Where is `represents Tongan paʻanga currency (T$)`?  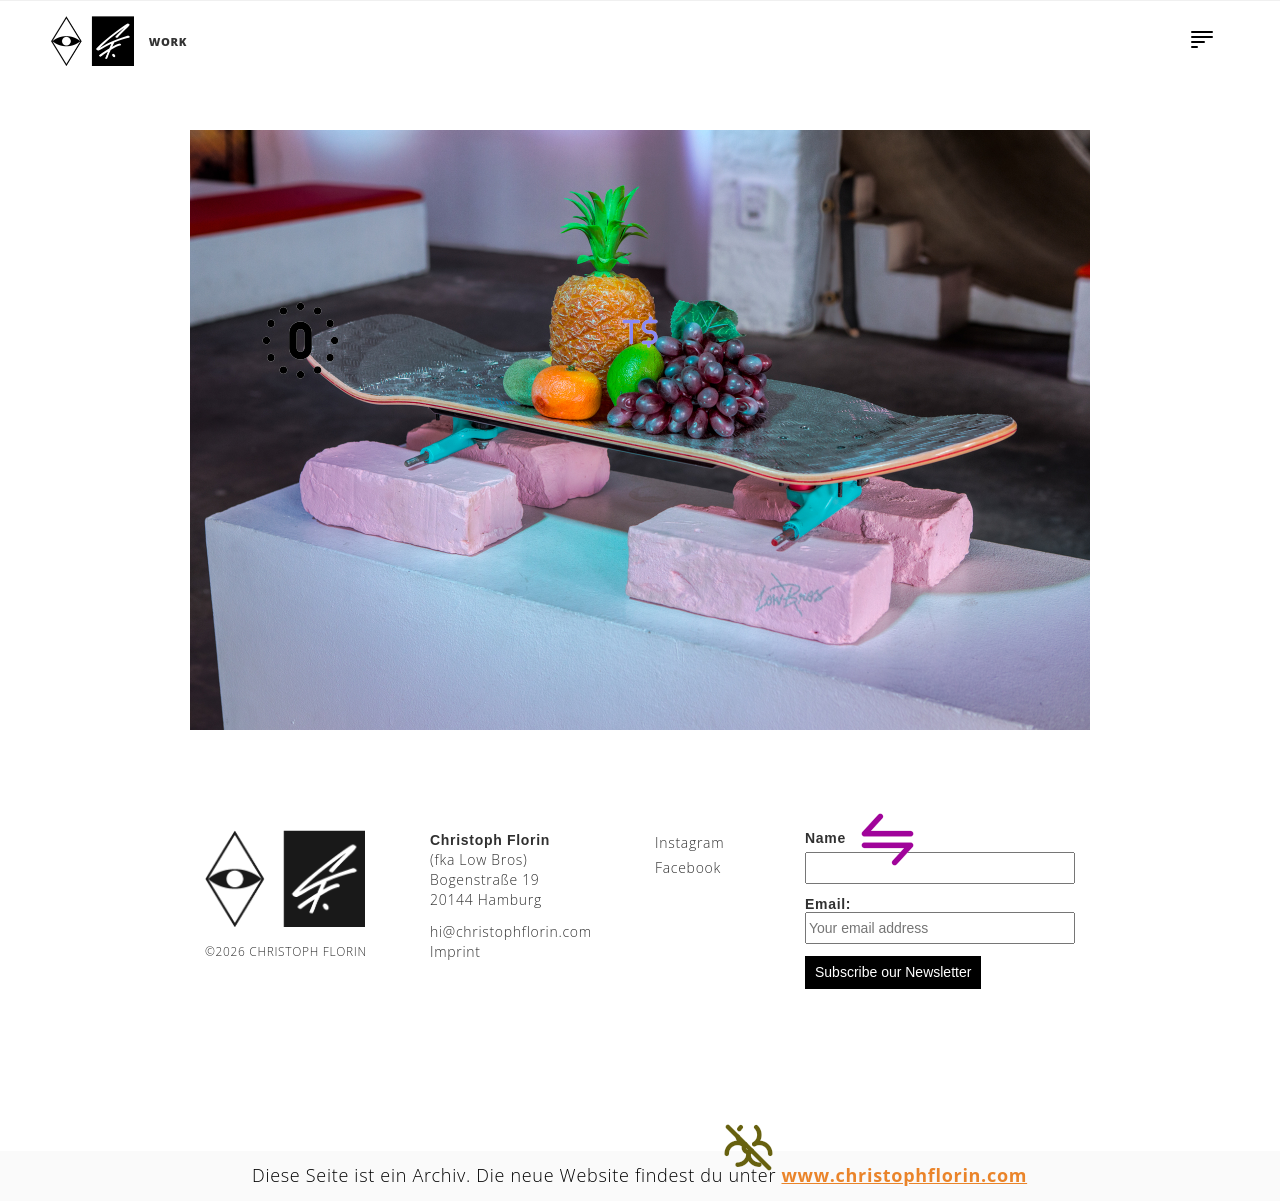
represents Tongan paʻanga currency (T$) is located at coordinates (640, 332).